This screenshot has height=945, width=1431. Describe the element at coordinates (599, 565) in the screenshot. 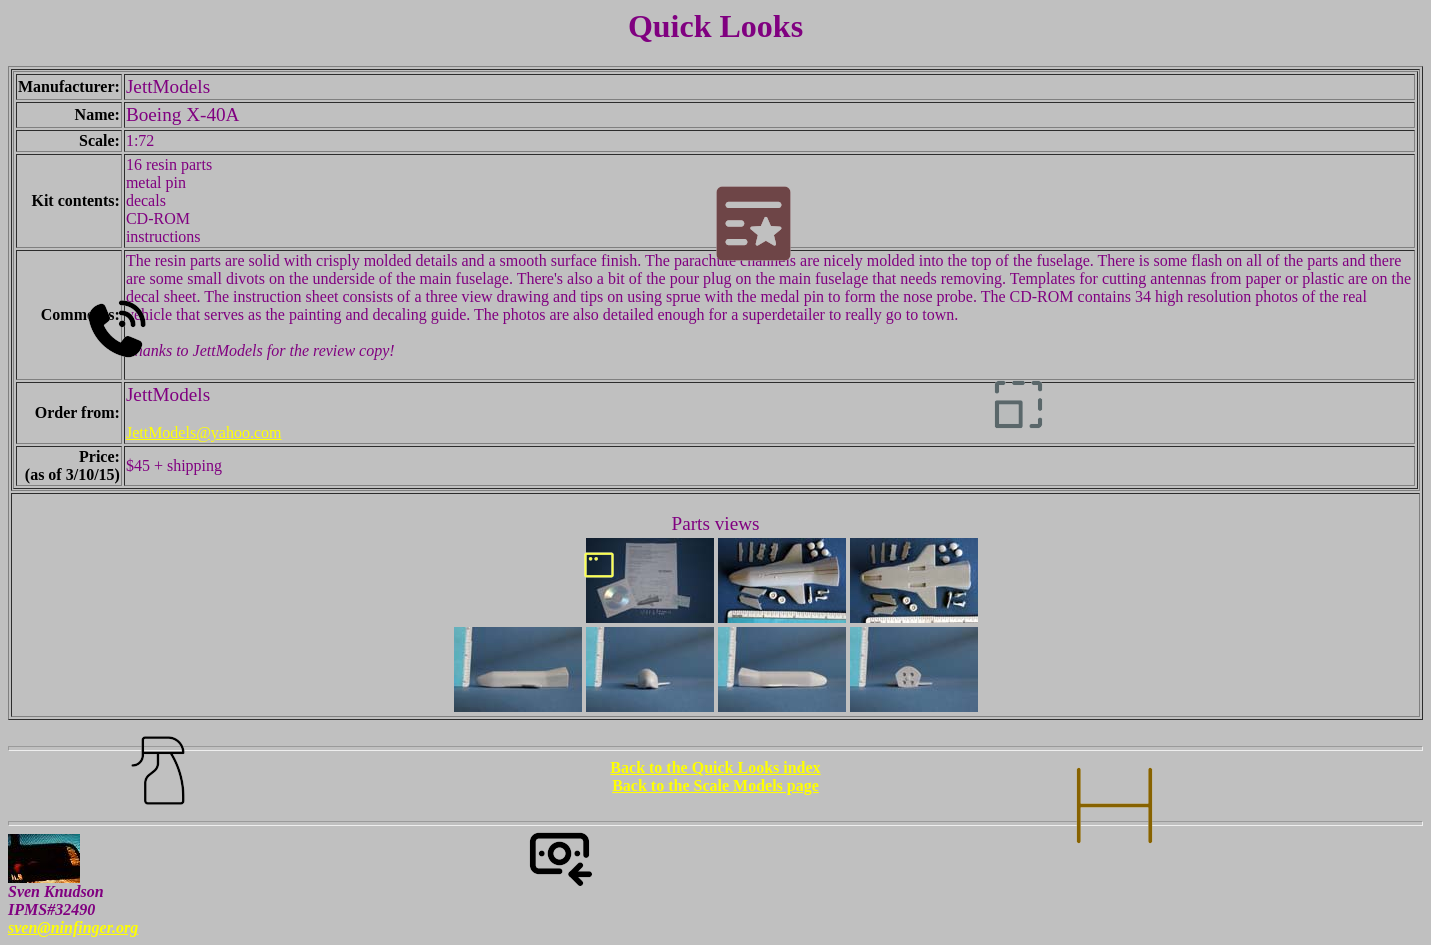

I see `open a new application window` at that location.